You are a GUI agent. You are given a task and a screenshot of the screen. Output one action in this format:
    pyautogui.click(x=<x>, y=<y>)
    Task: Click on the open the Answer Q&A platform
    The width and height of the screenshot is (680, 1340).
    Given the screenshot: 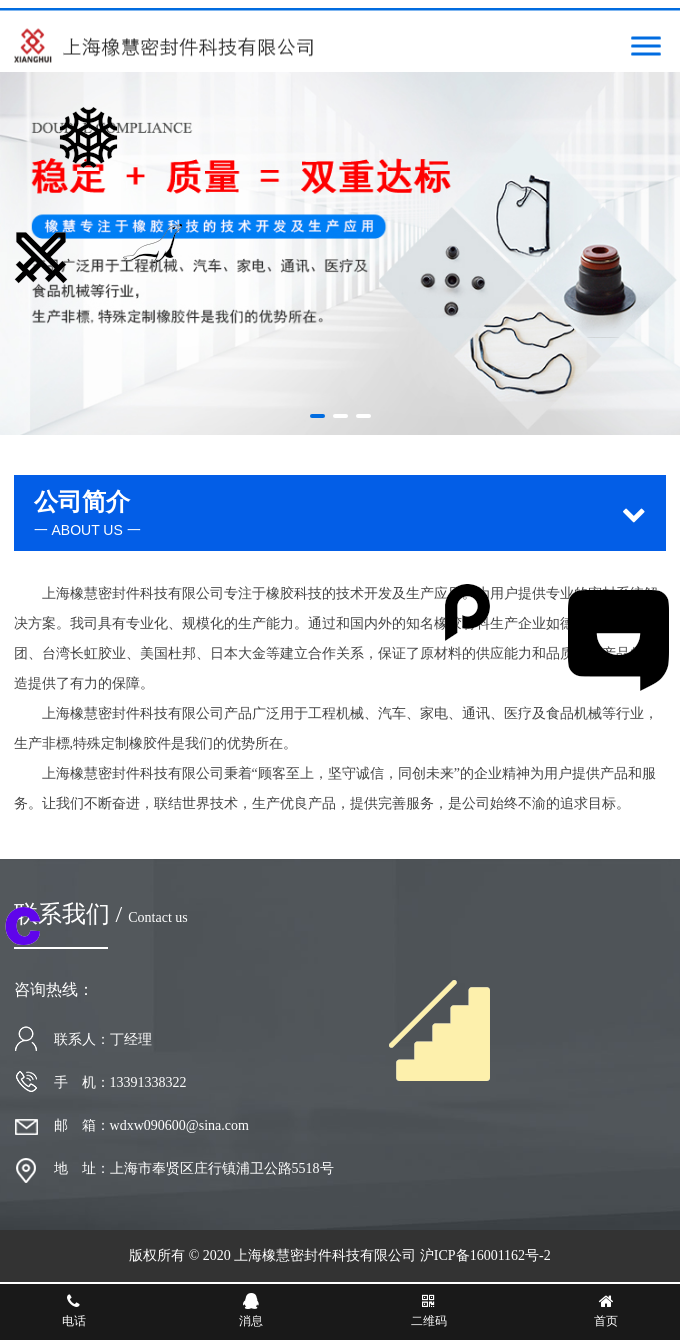 What is the action you would take?
    pyautogui.click(x=618, y=640)
    